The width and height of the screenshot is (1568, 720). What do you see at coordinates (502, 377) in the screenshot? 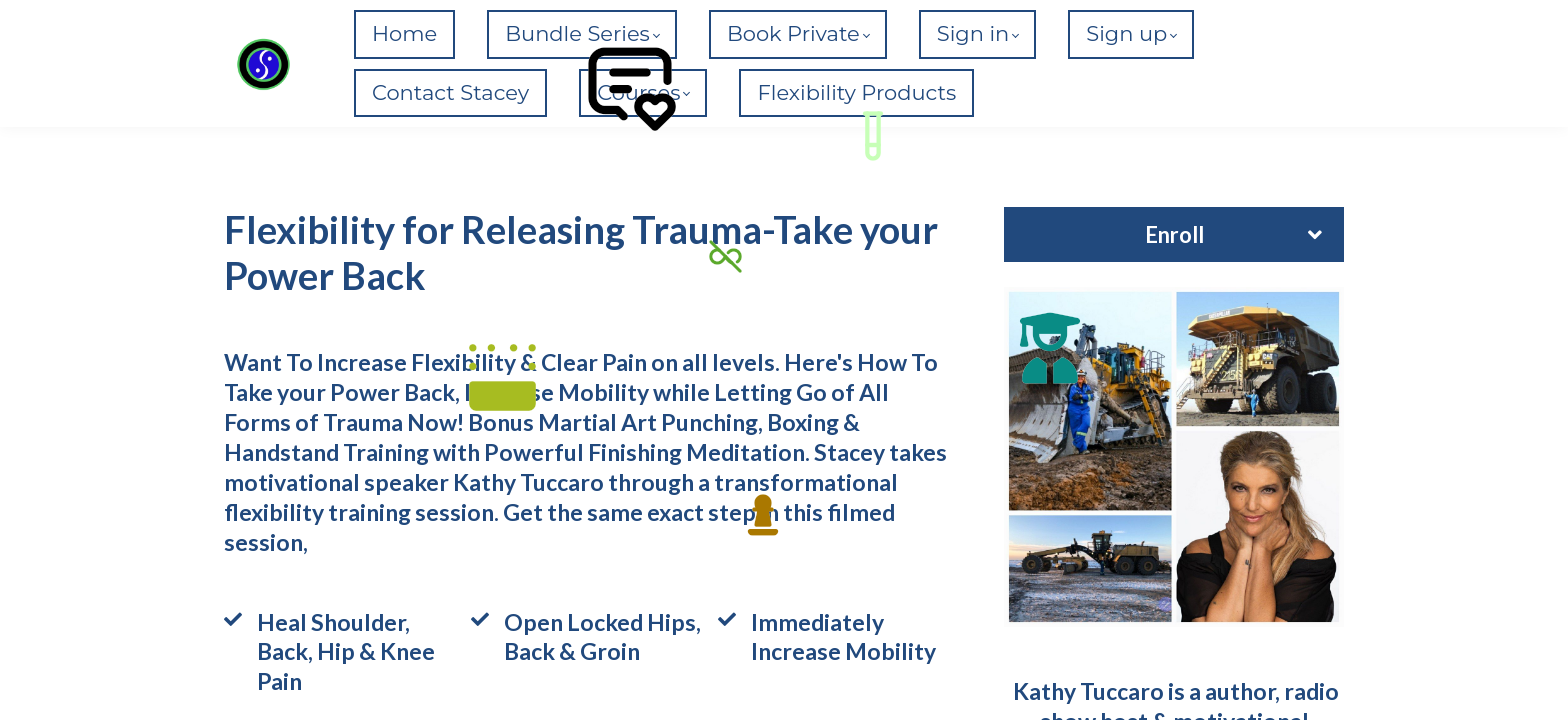
I see `align content to bottom of container` at bounding box center [502, 377].